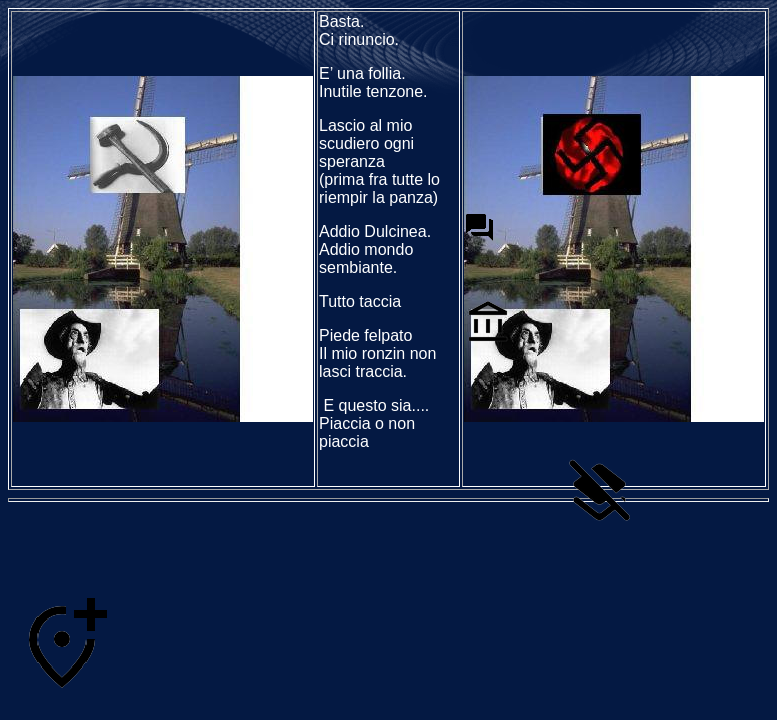 The width and height of the screenshot is (777, 720). I want to click on clear all map layers, so click(599, 493).